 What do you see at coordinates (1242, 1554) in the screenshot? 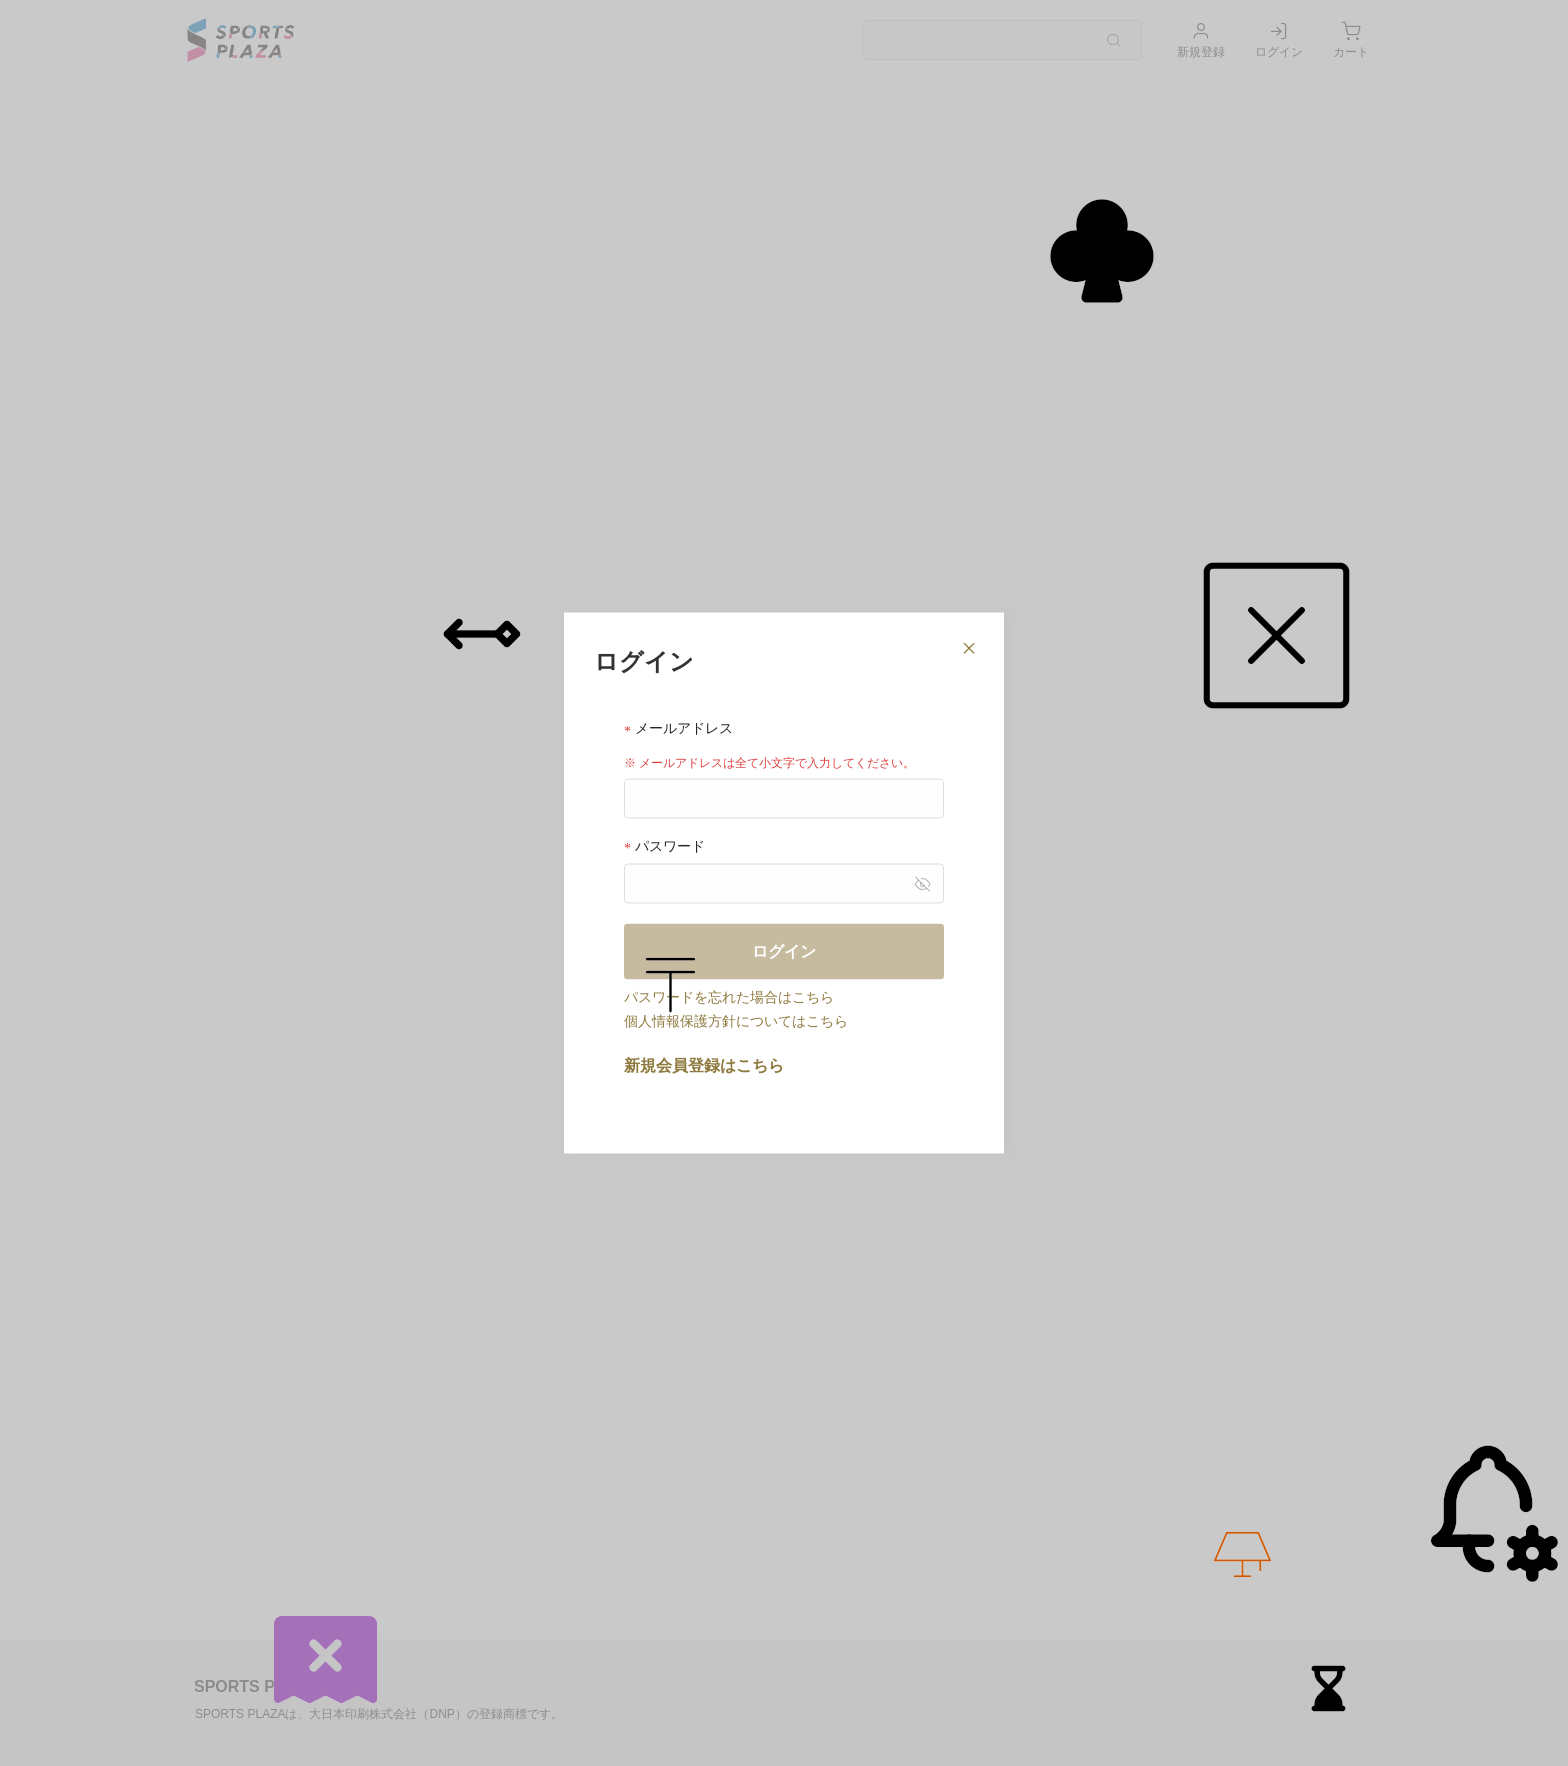
I see `toggle desk lamp or reading light` at bounding box center [1242, 1554].